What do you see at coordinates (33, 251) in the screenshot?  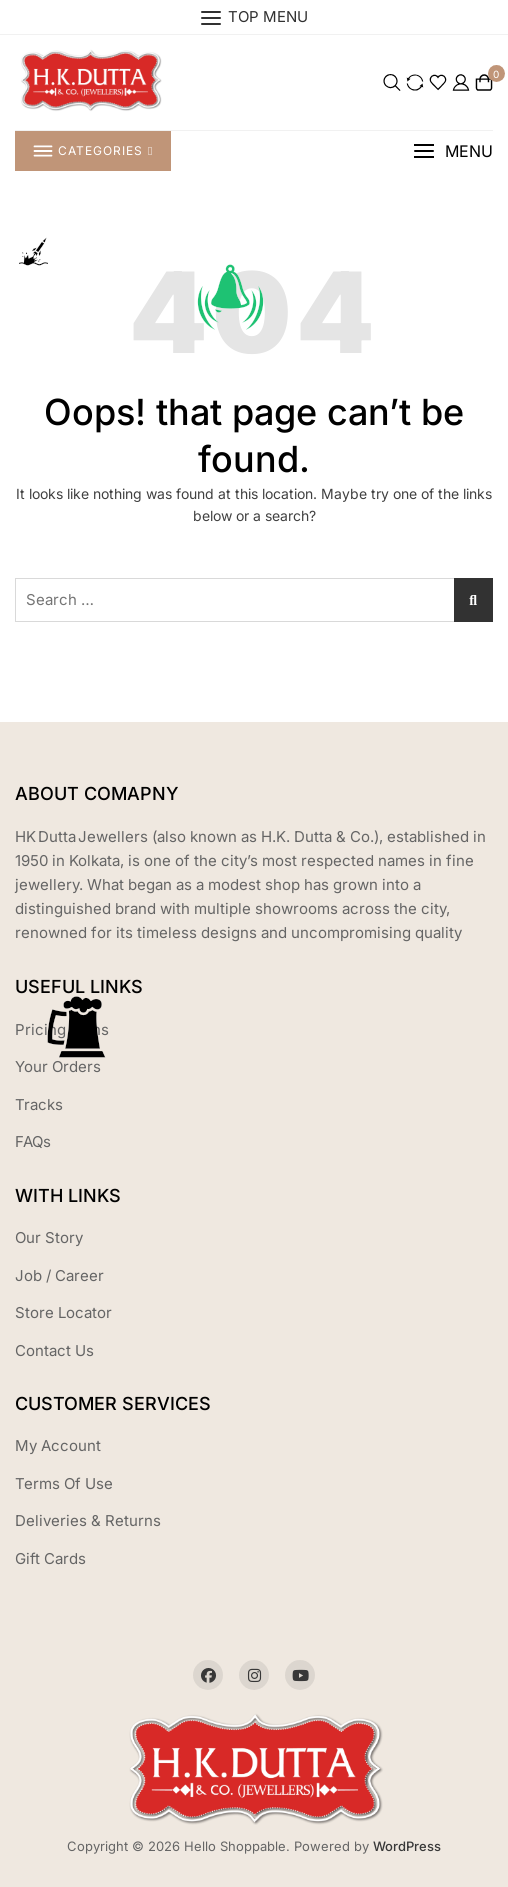 I see `launch submarine missile attack` at bounding box center [33, 251].